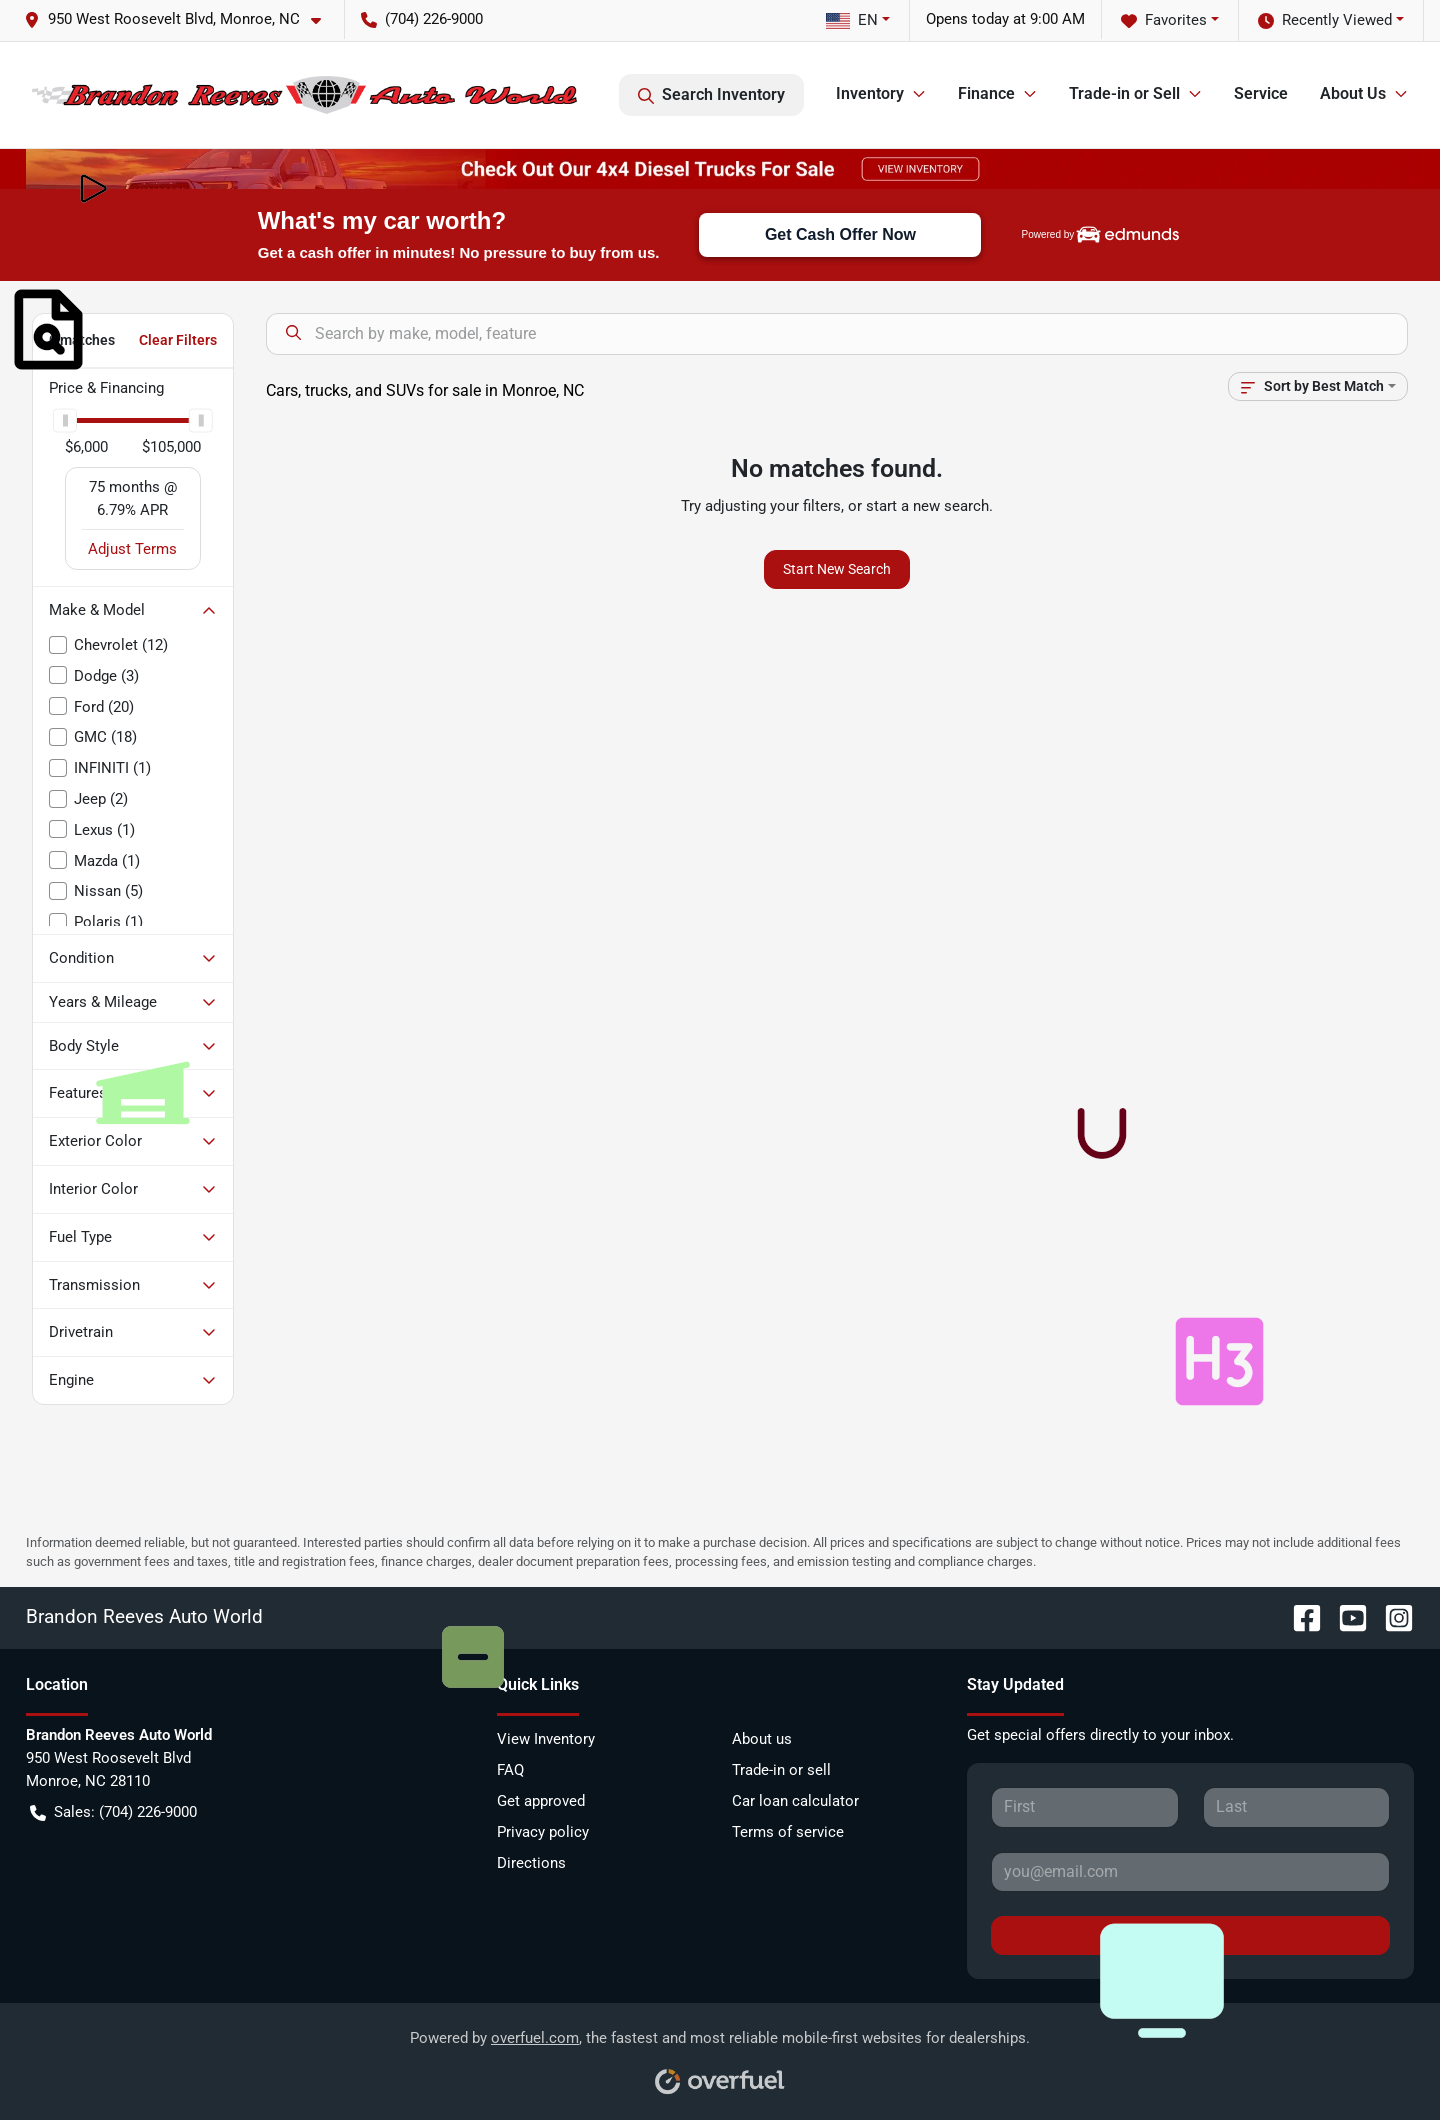 The height and width of the screenshot is (2120, 1440). I want to click on format text as heading level 3, so click(1219, 1361).